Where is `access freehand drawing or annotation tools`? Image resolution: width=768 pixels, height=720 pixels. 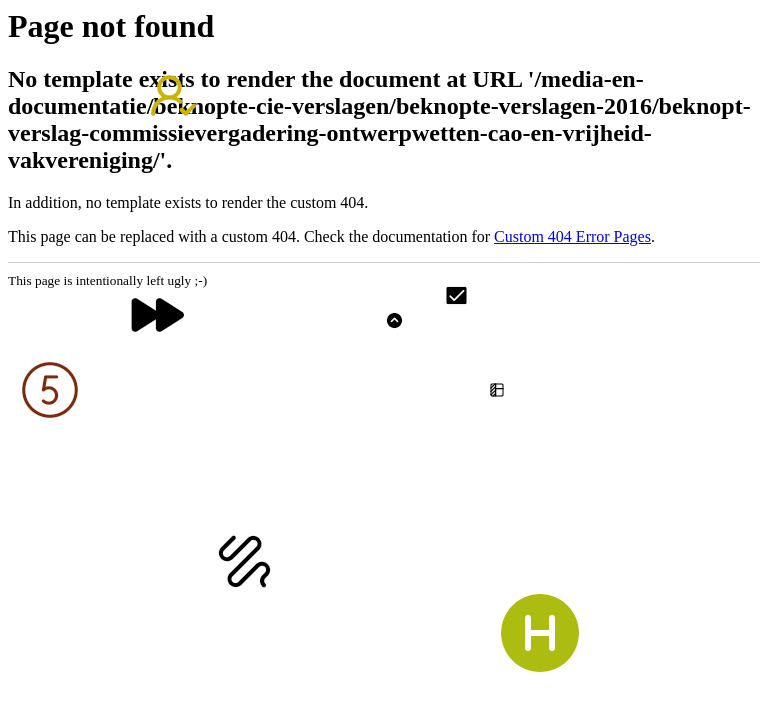 access freehand drawing or annotation tools is located at coordinates (244, 561).